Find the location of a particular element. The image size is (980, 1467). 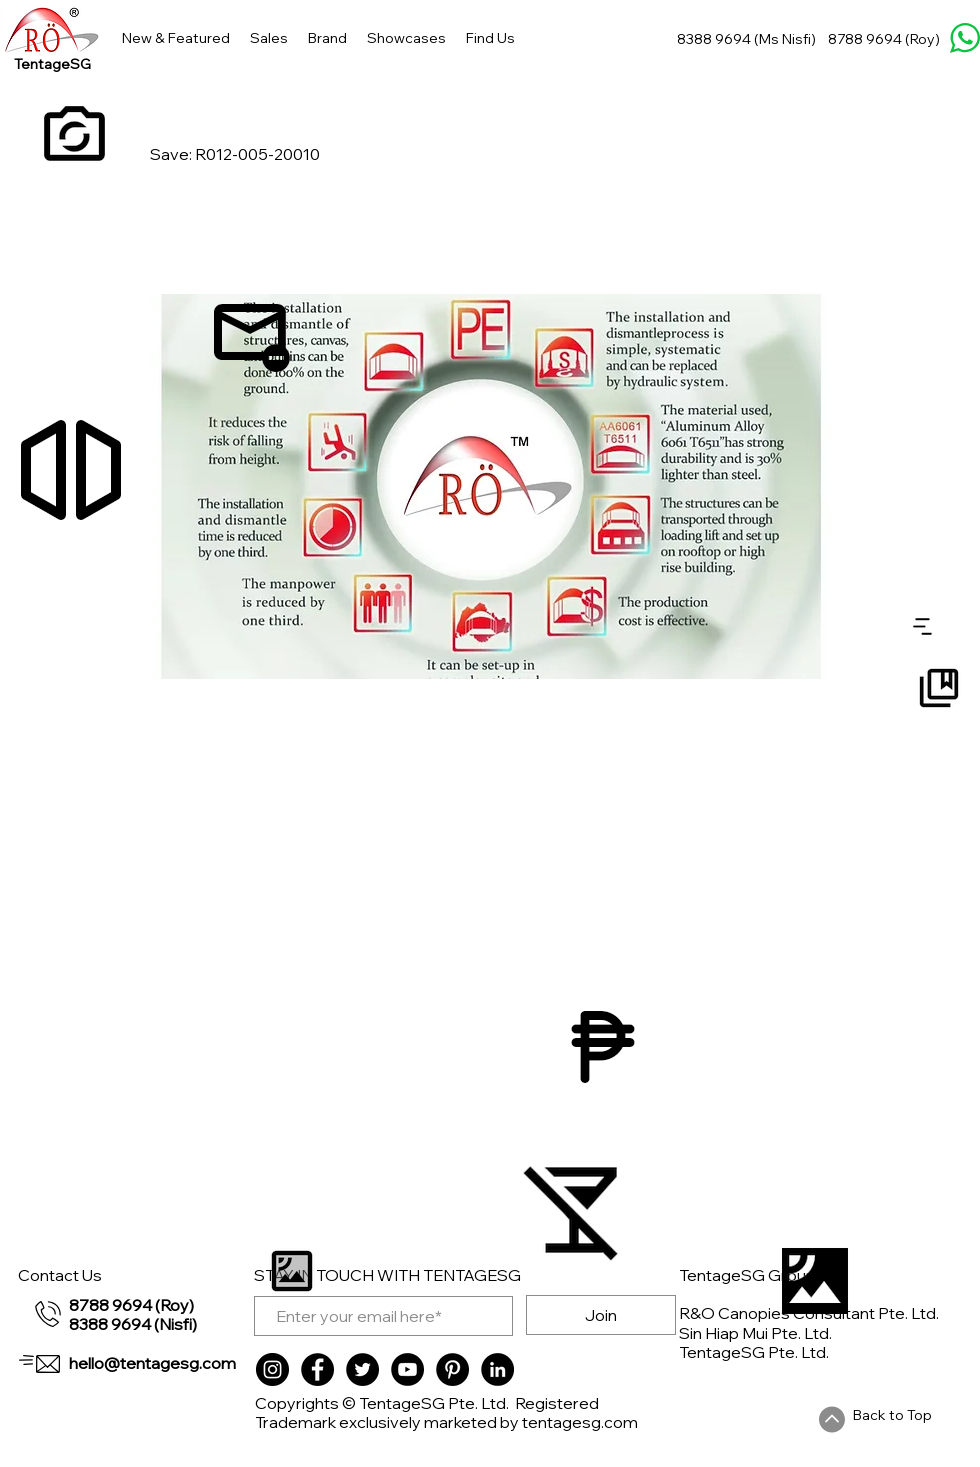

indicates price or payment in philippine pesos is located at coordinates (603, 1047).